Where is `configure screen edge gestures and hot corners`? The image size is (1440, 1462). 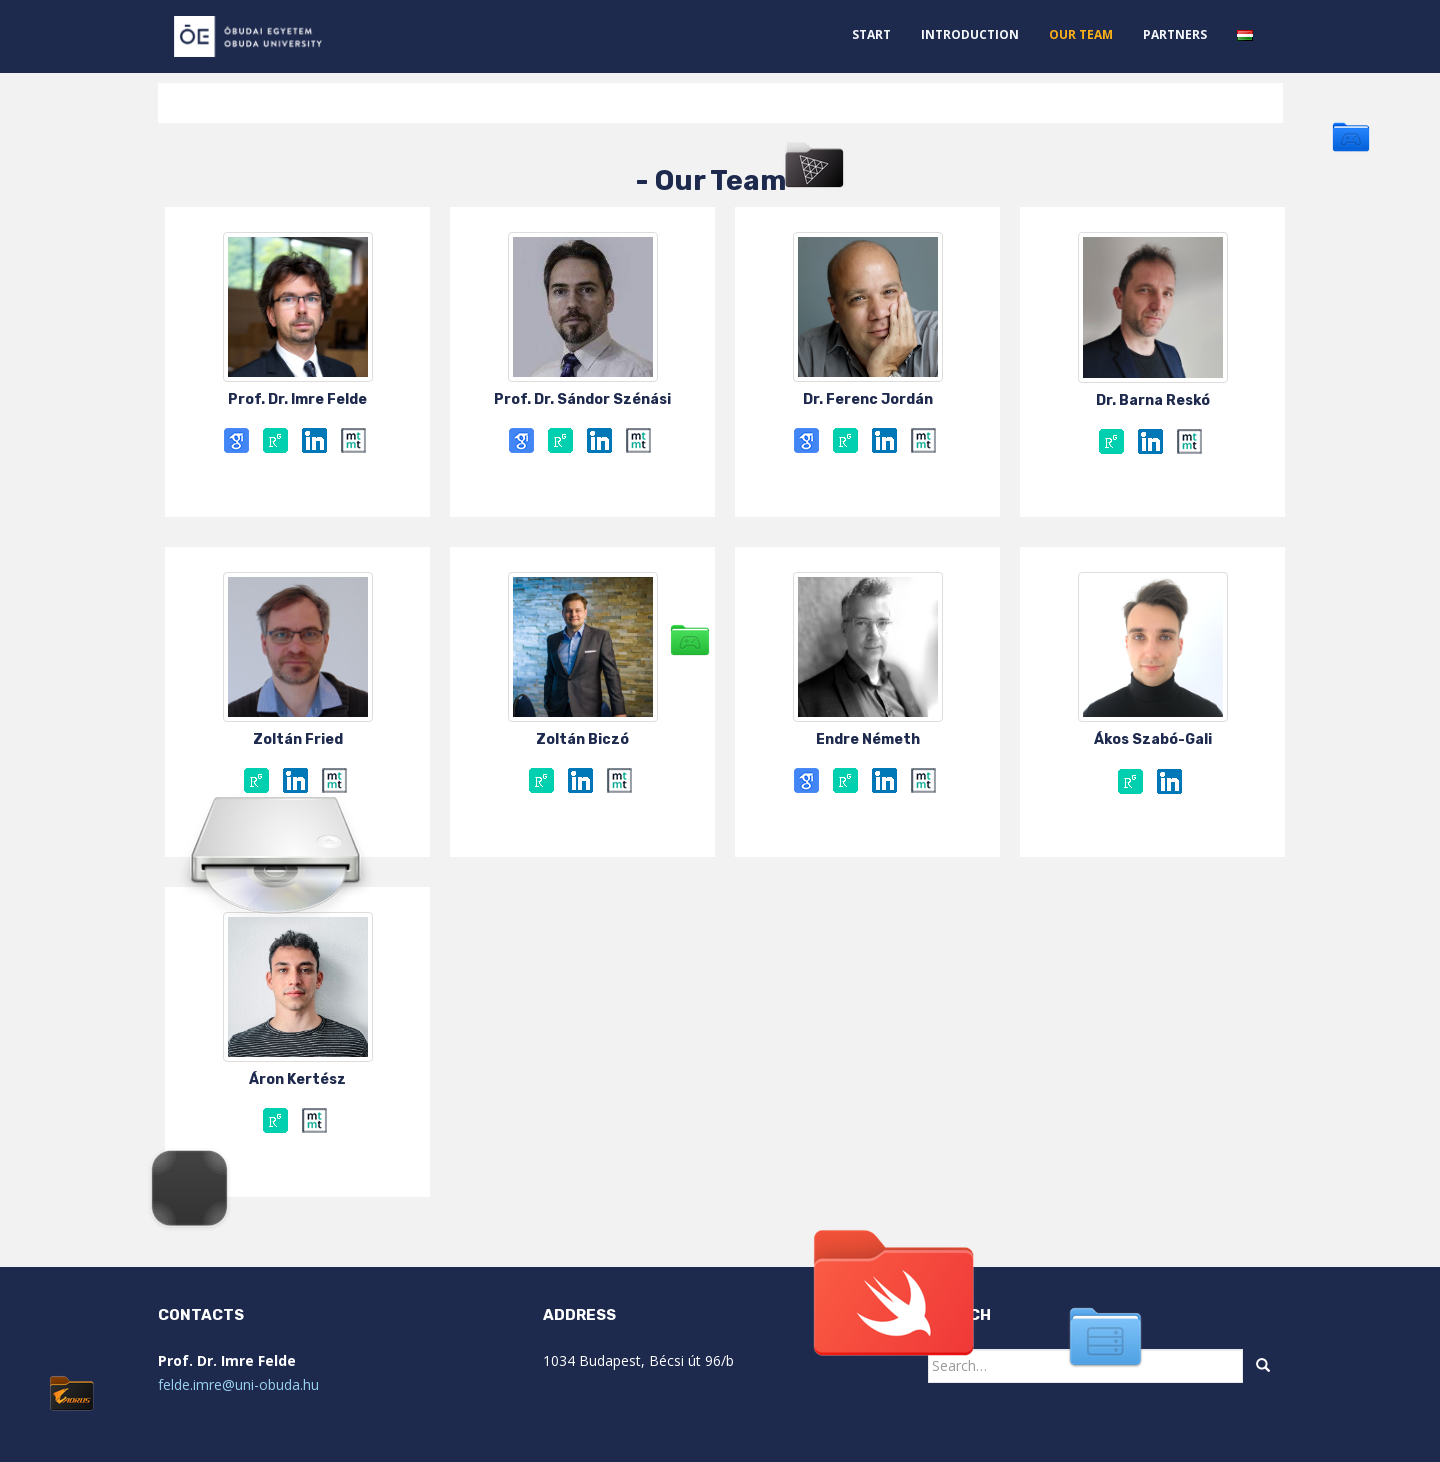 configure screen edge gestures and hot corners is located at coordinates (189, 1189).